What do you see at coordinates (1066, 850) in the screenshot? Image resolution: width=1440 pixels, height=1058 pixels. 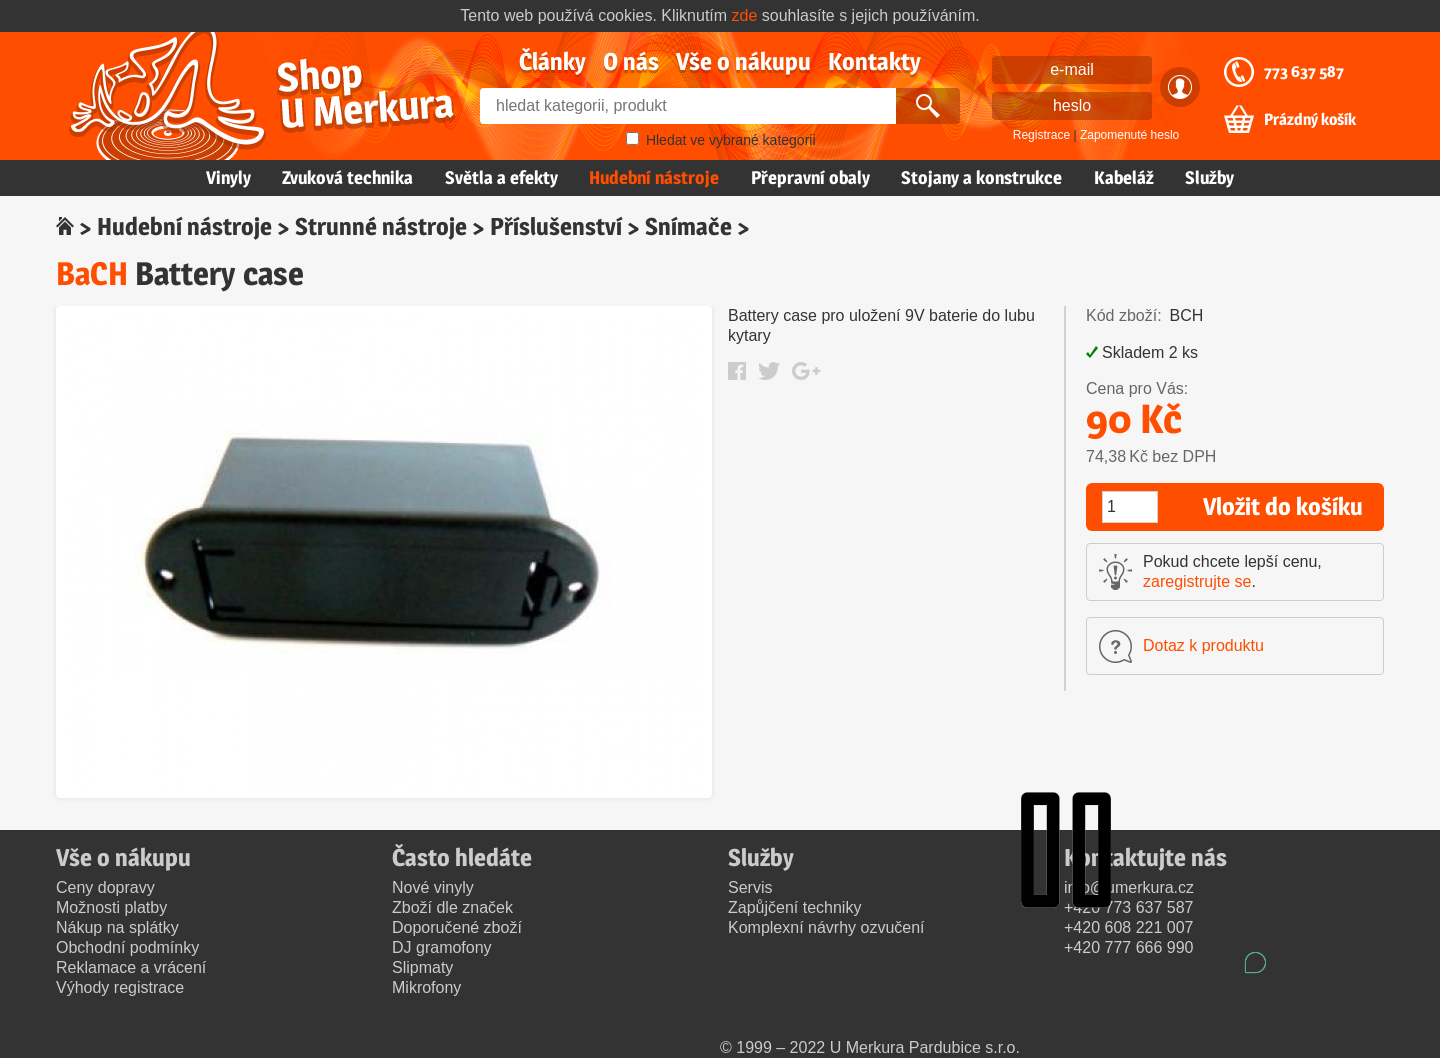 I see `pause media playback` at bounding box center [1066, 850].